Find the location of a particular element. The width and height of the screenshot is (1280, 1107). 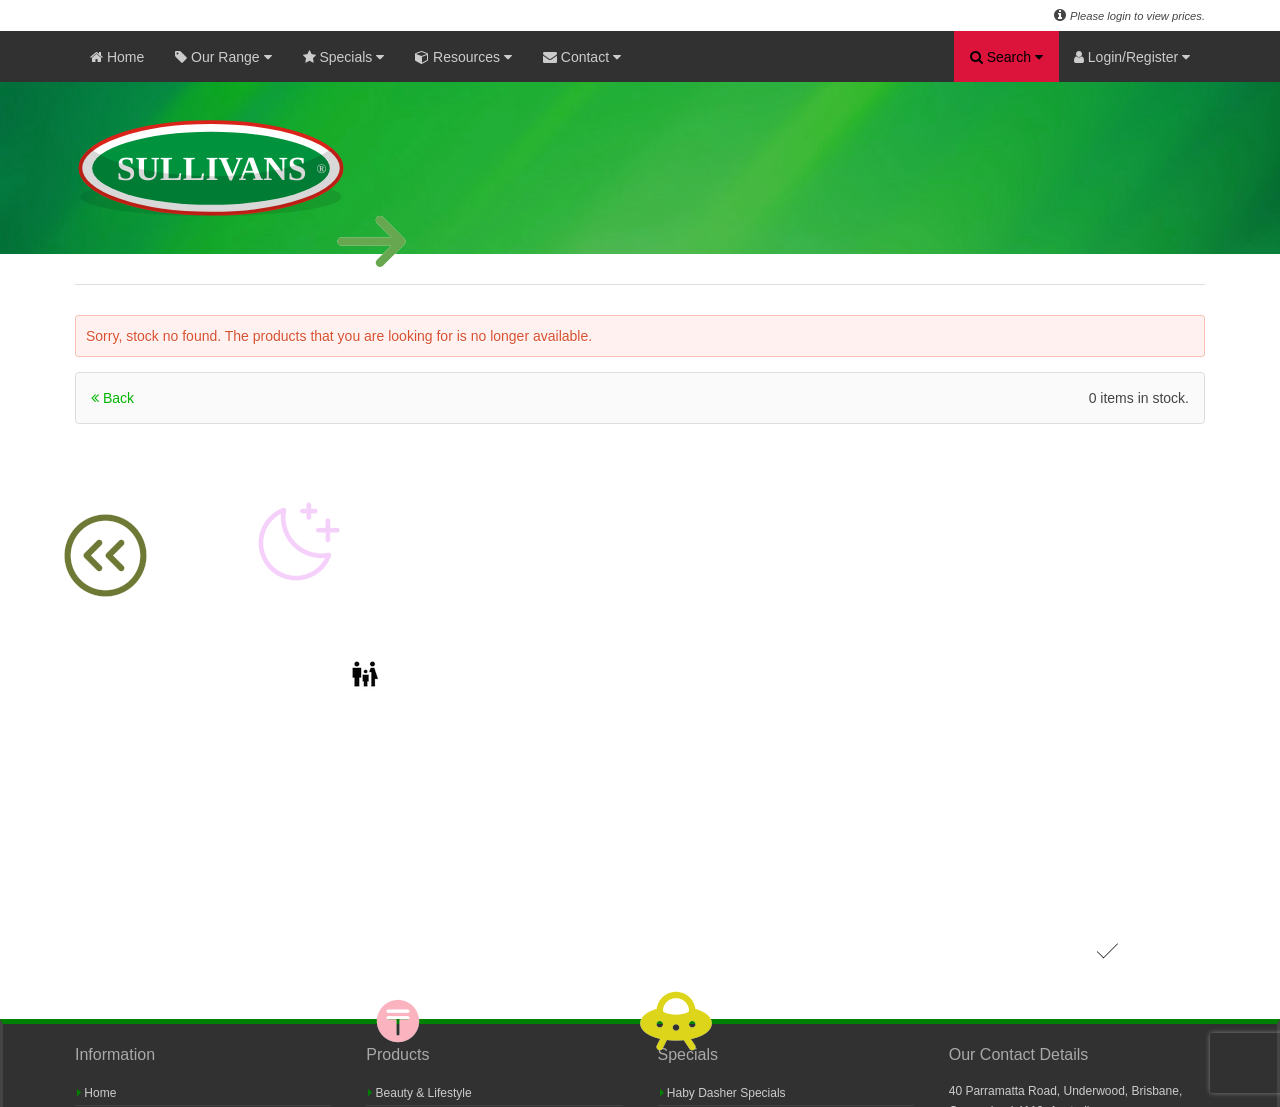

proceed to the next step is located at coordinates (371, 241).